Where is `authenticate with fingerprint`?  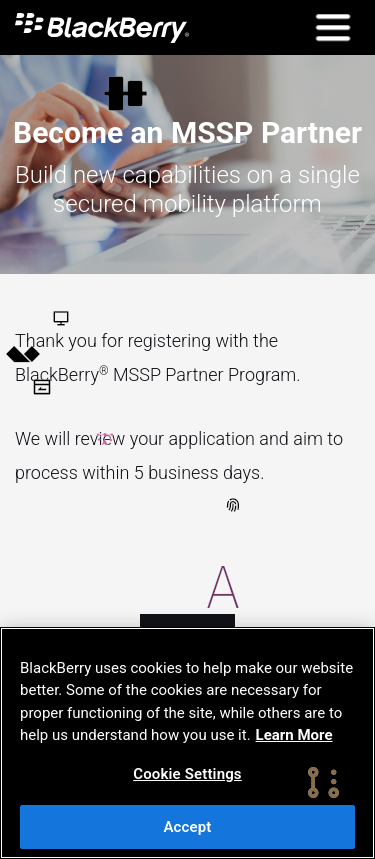 authenticate with fingerprint is located at coordinates (233, 505).